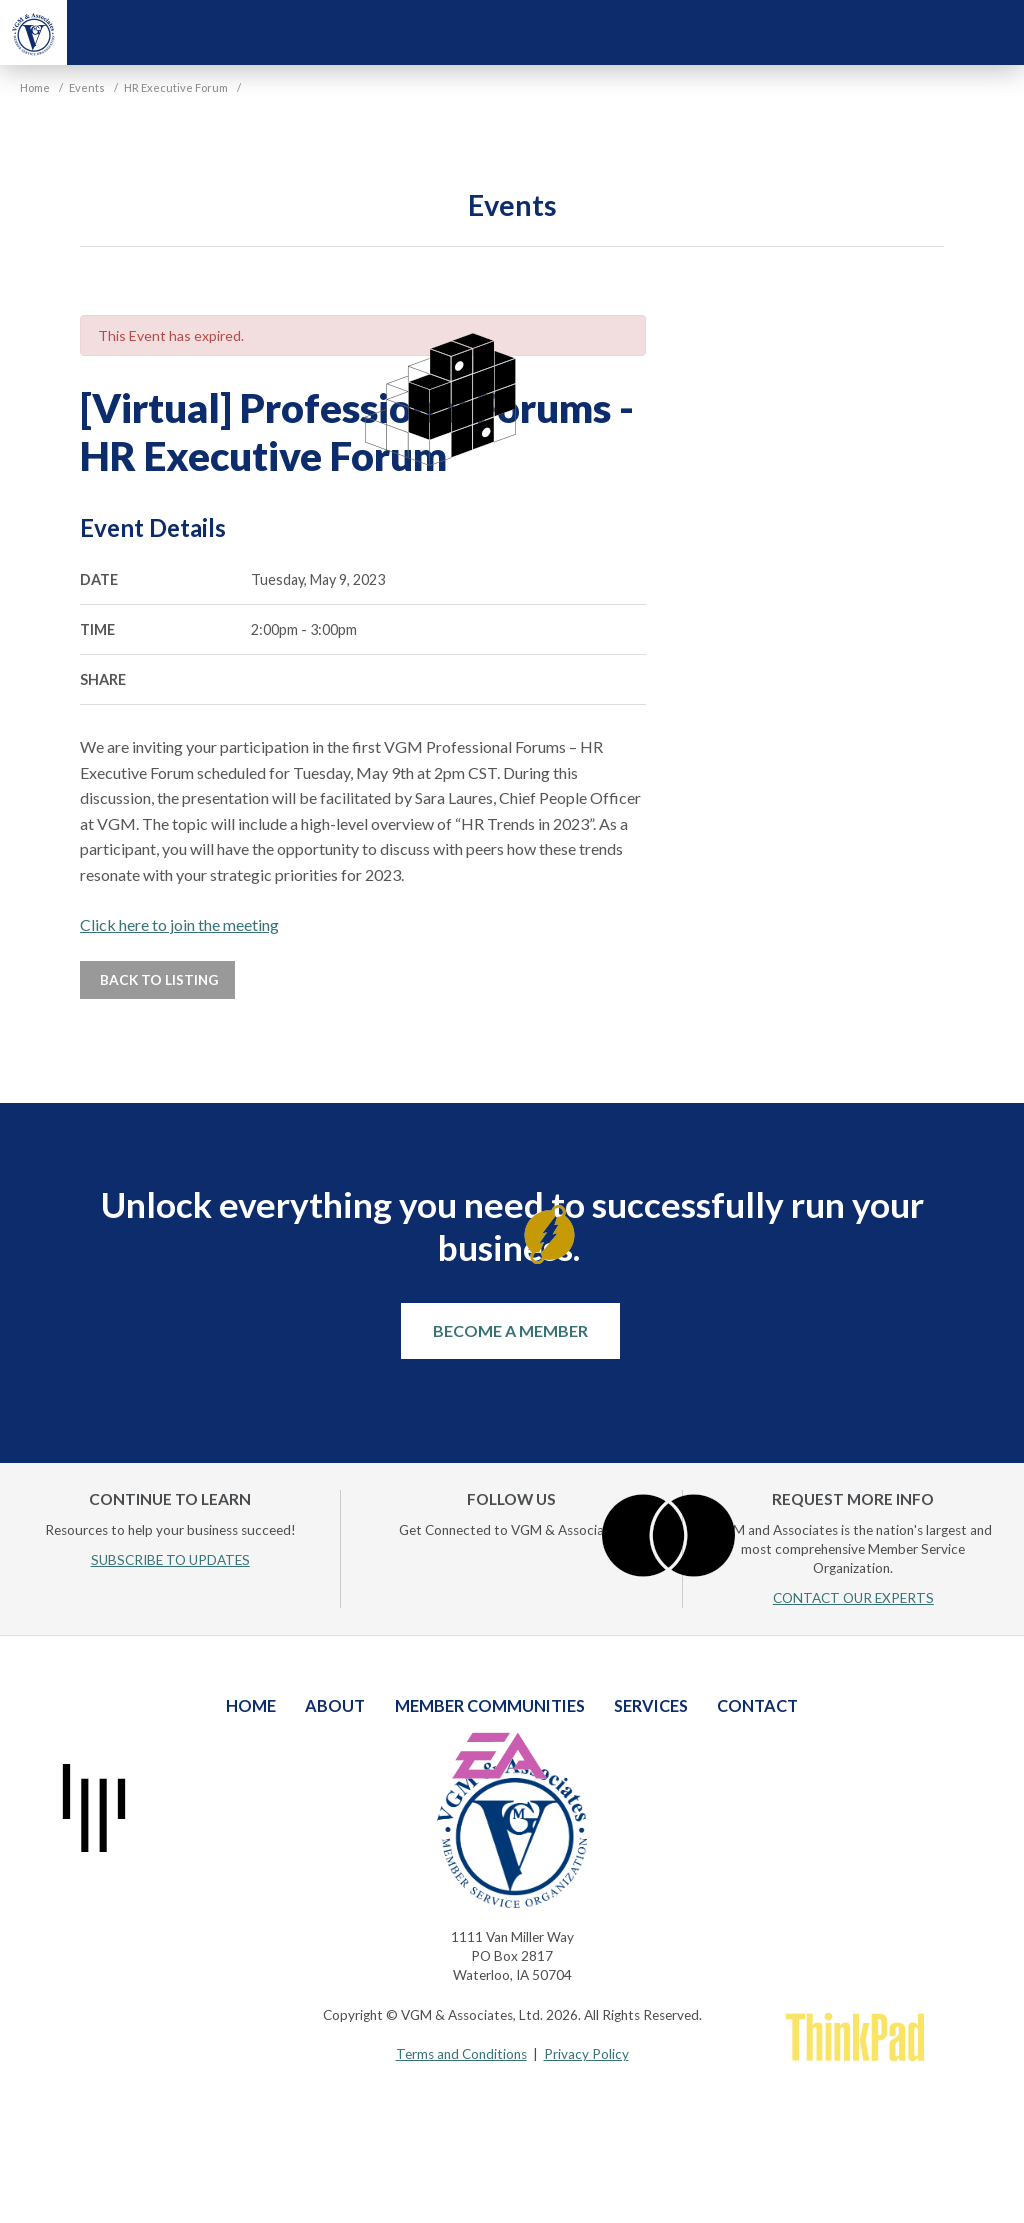  I want to click on electronic arts company logo, so click(499, 1755).